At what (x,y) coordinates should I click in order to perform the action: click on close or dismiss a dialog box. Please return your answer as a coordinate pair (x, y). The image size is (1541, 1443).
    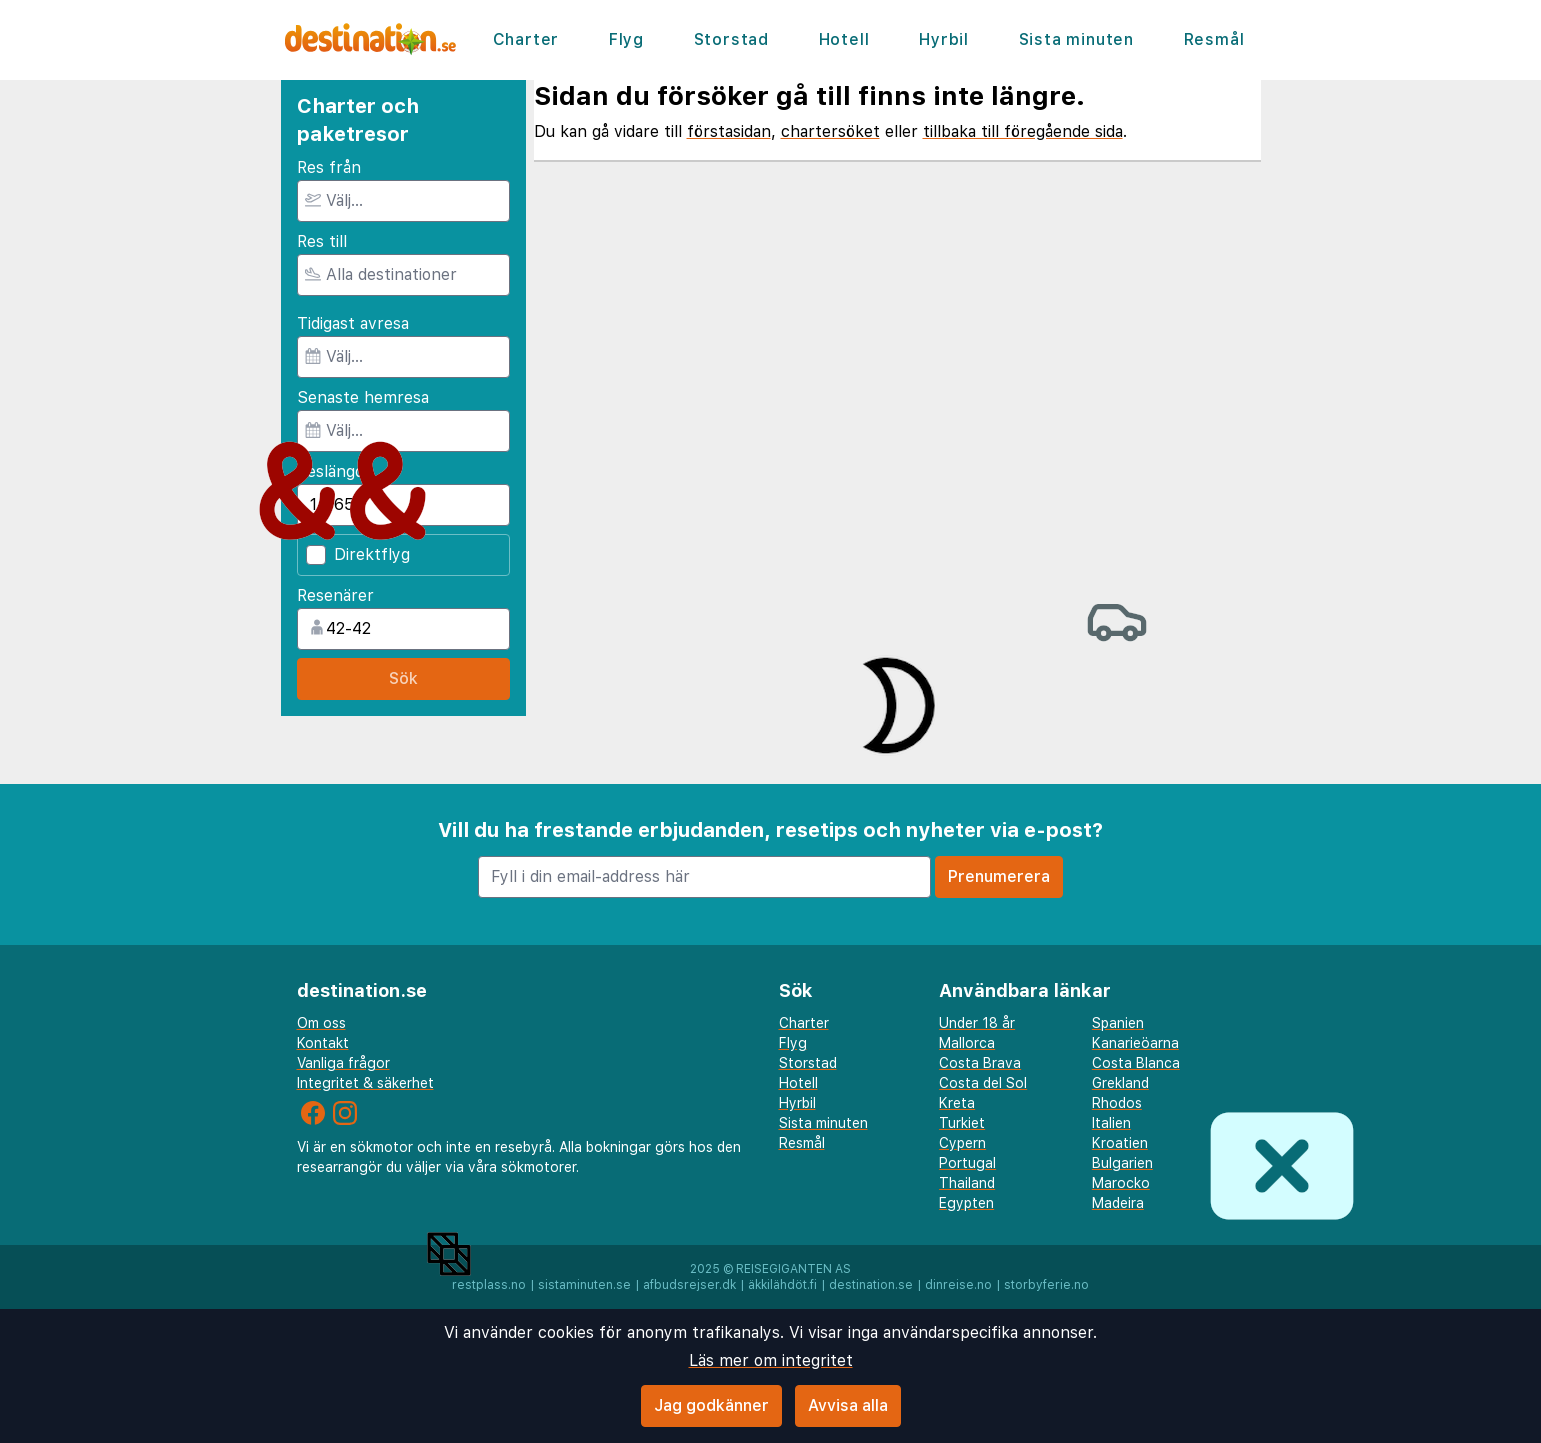
    Looking at the image, I should click on (1282, 1166).